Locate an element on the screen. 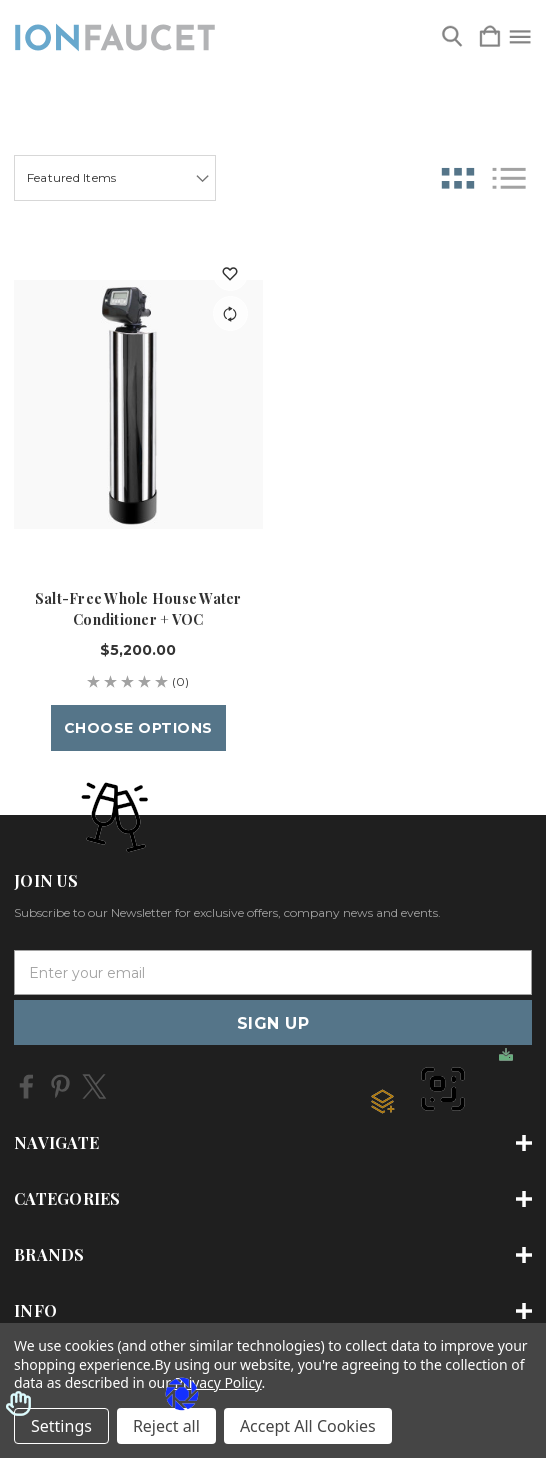  add a new layer to the stack is located at coordinates (382, 1101).